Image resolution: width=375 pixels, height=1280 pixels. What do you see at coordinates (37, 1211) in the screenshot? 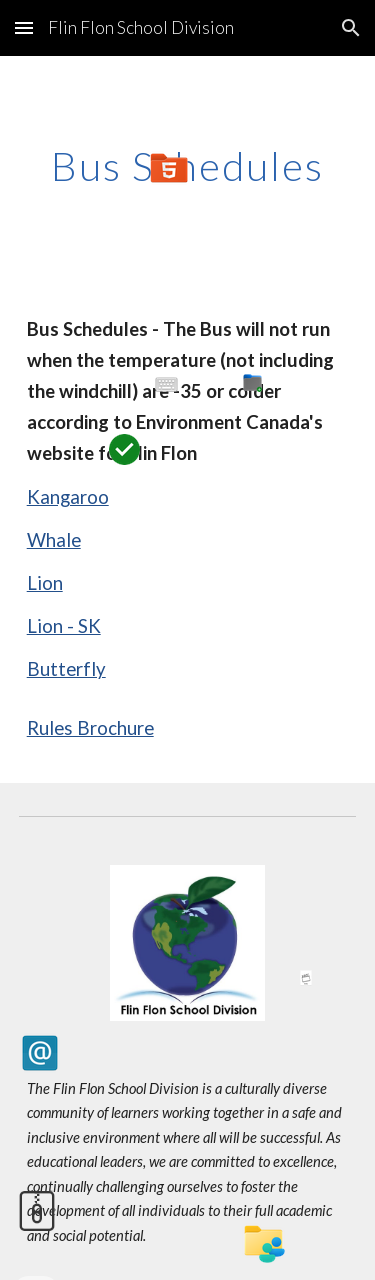
I see `open archive or compressed file manager` at bounding box center [37, 1211].